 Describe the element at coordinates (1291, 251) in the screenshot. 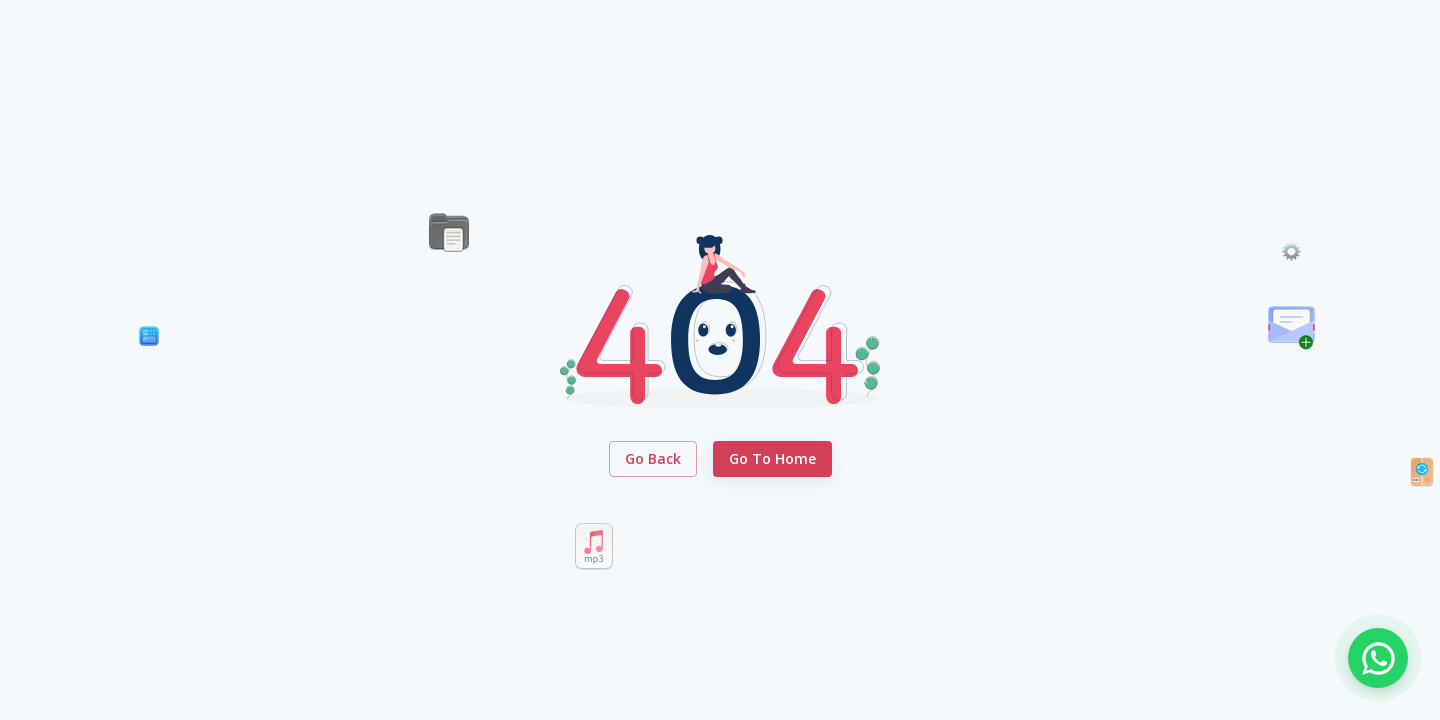

I see `access advanced settings` at that location.